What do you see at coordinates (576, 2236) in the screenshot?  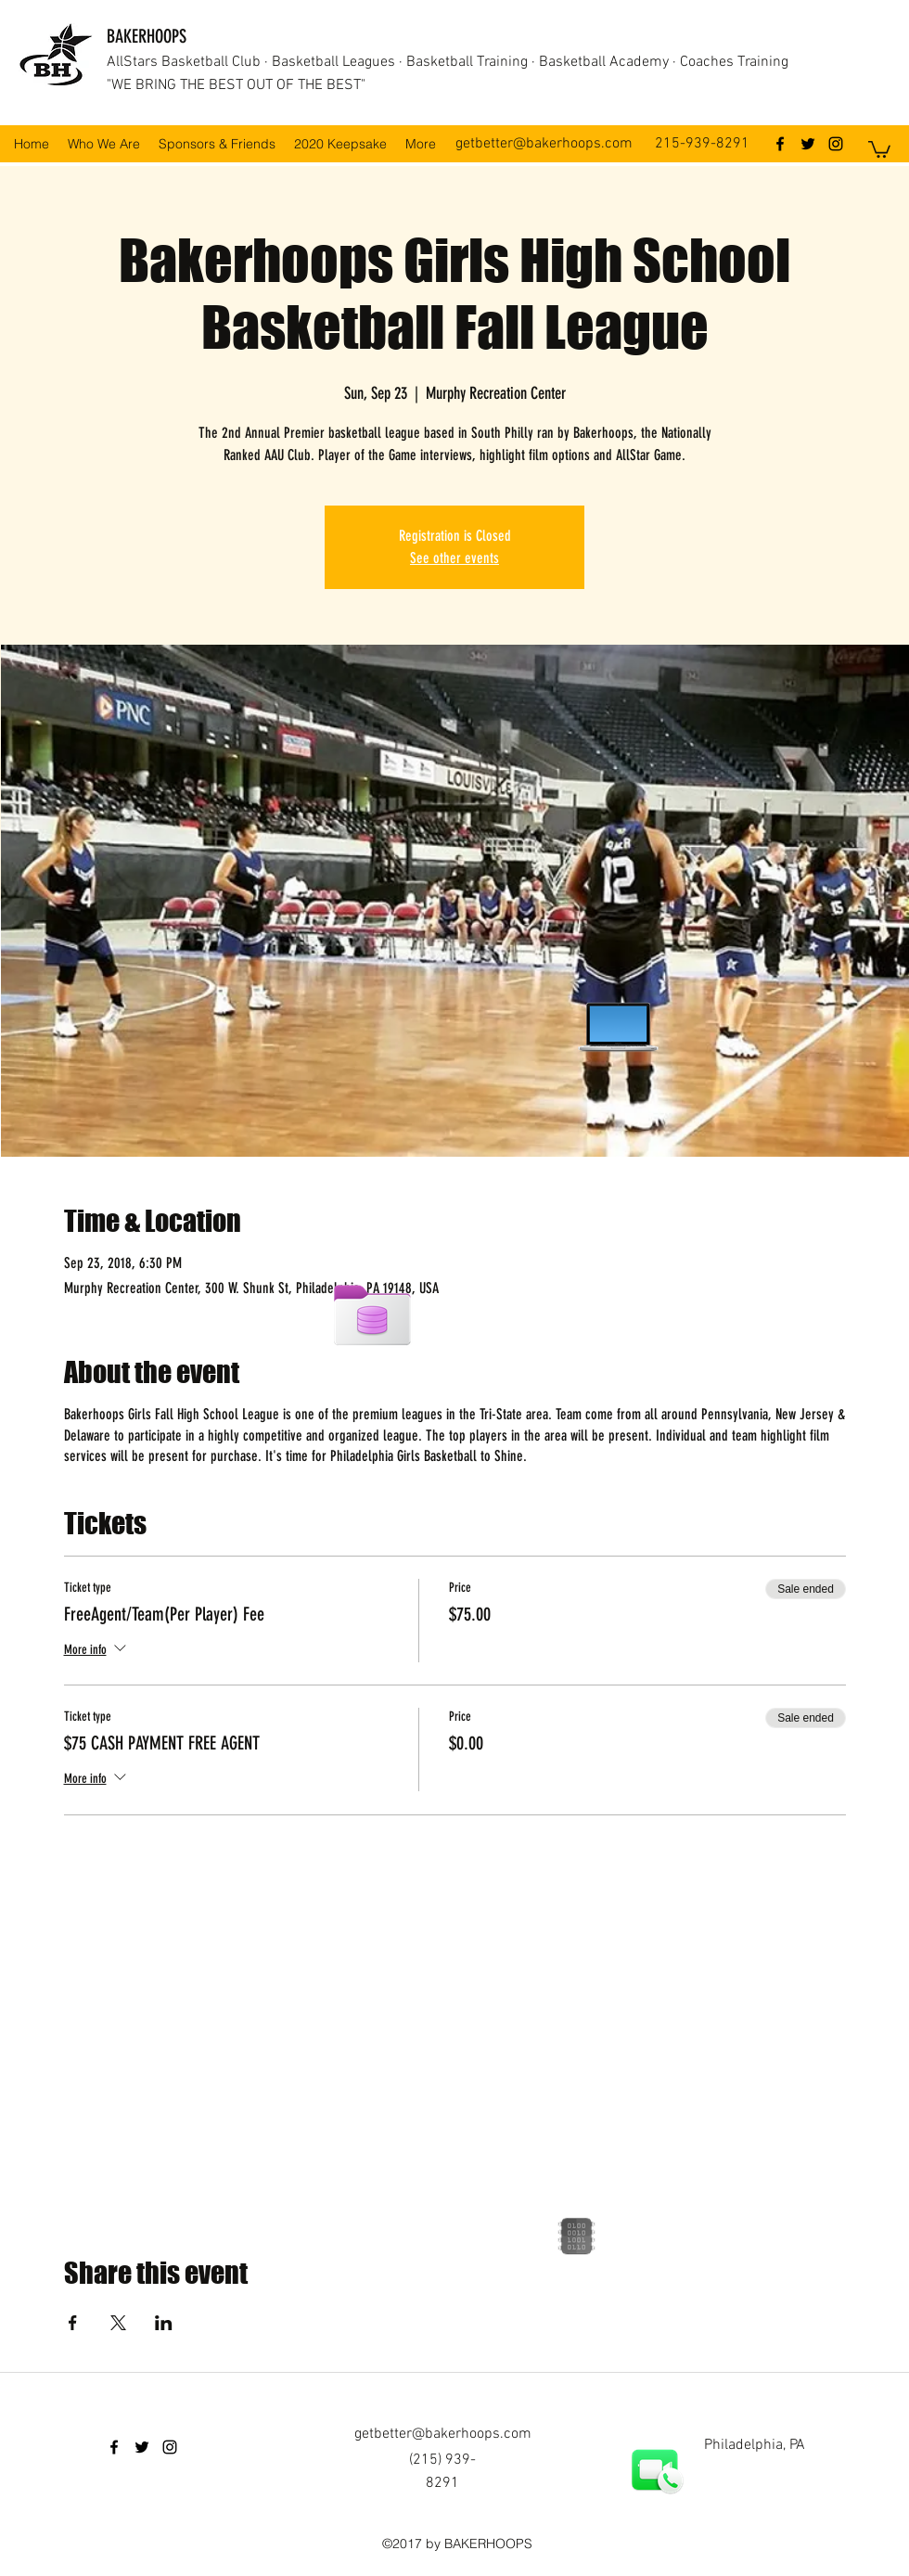 I see `firmware file or binary data` at bounding box center [576, 2236].